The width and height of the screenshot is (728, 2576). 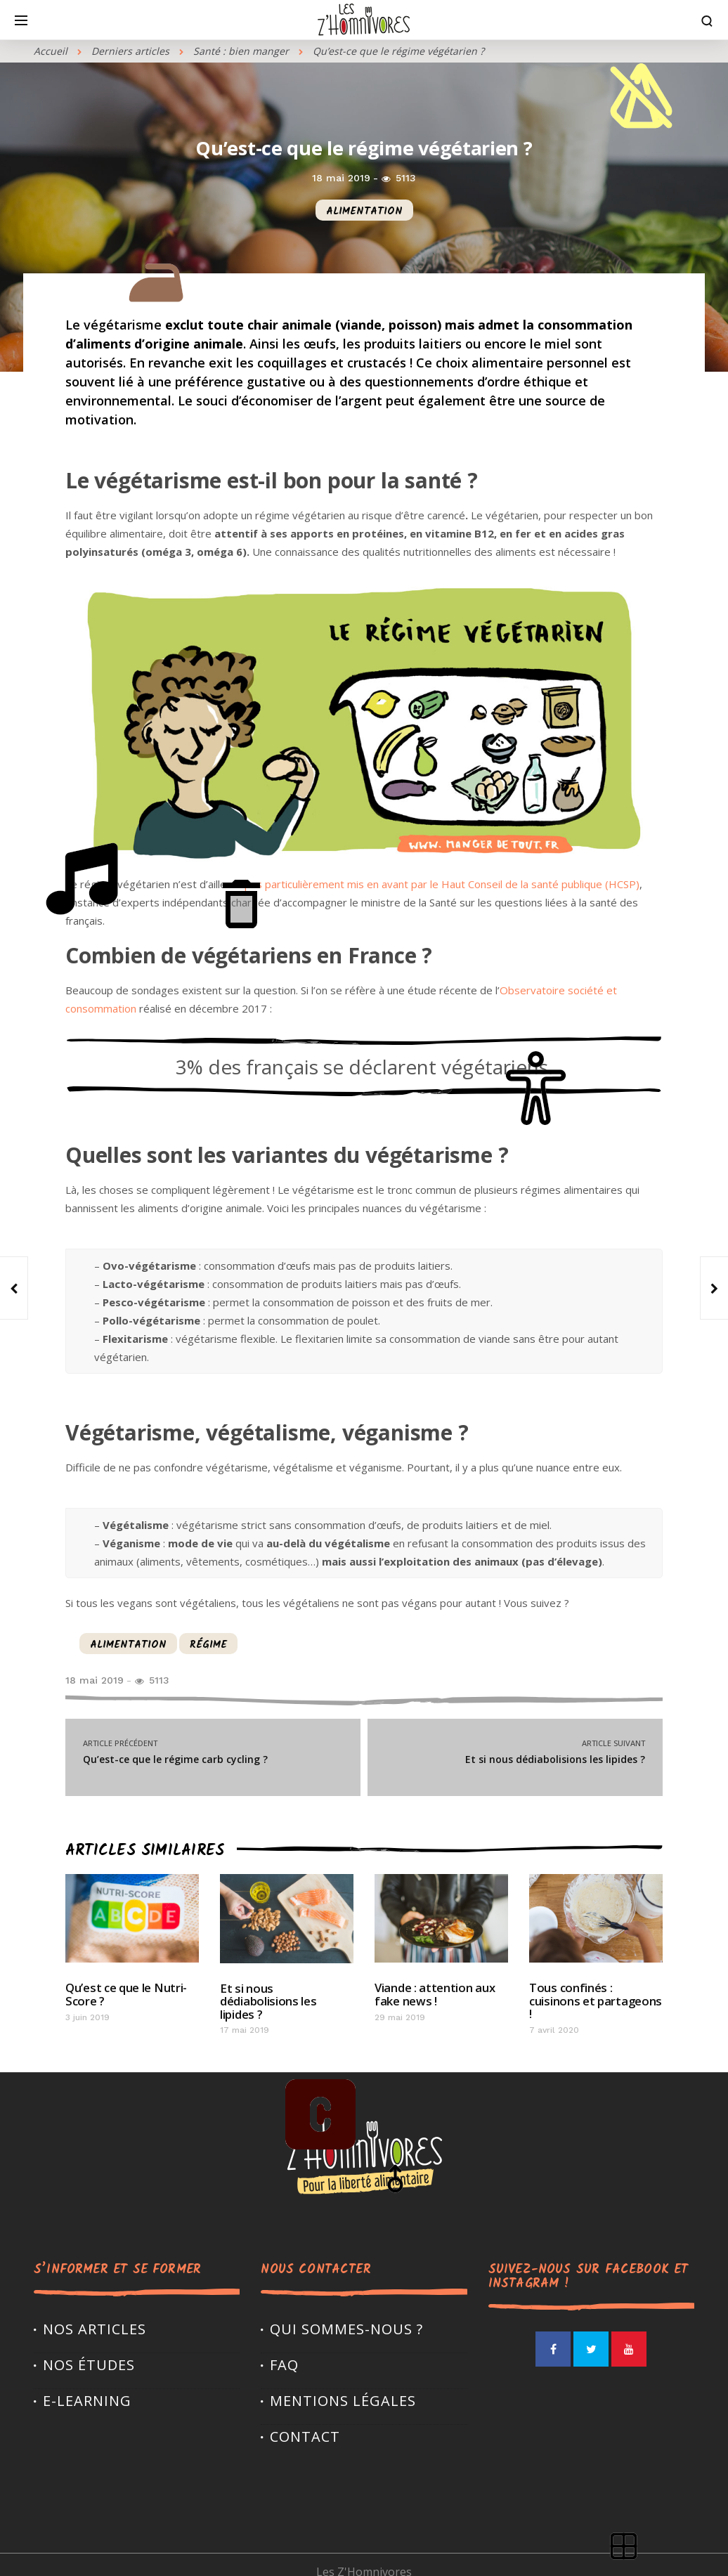 I want to click on disable 3D object rendering, so click(x=641, y=97).